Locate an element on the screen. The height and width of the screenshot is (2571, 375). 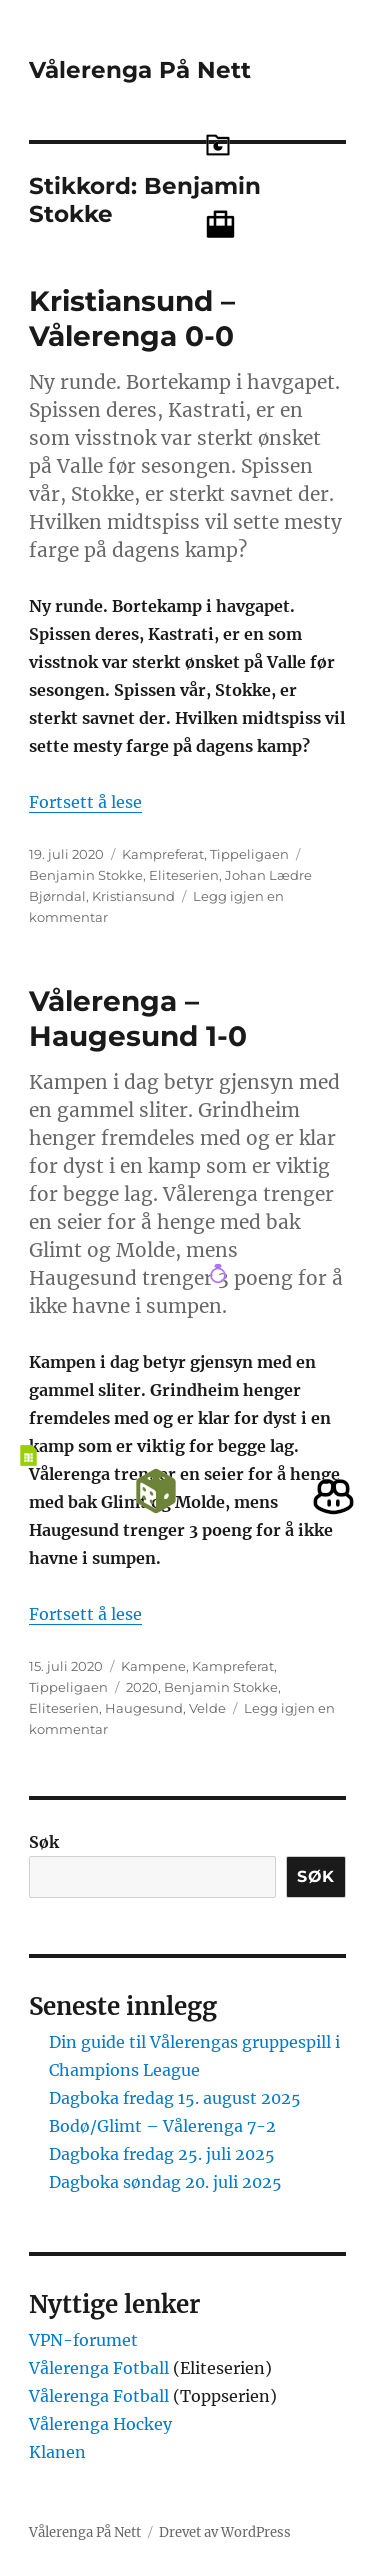
manage sim card settings is located at coordinates (28, 1455).